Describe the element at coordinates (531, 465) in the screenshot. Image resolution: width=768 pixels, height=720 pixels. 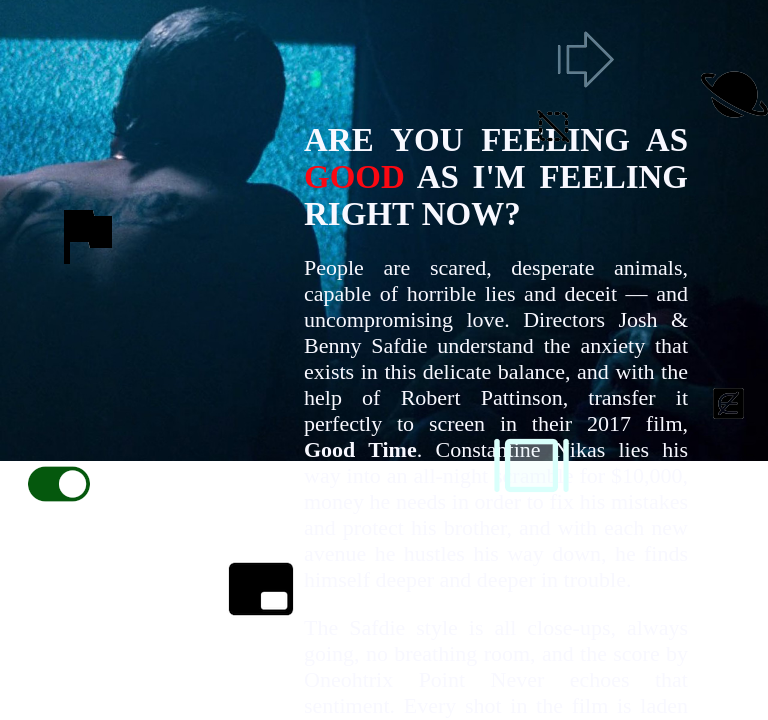
I see `start a slideshow presentation` at that location.